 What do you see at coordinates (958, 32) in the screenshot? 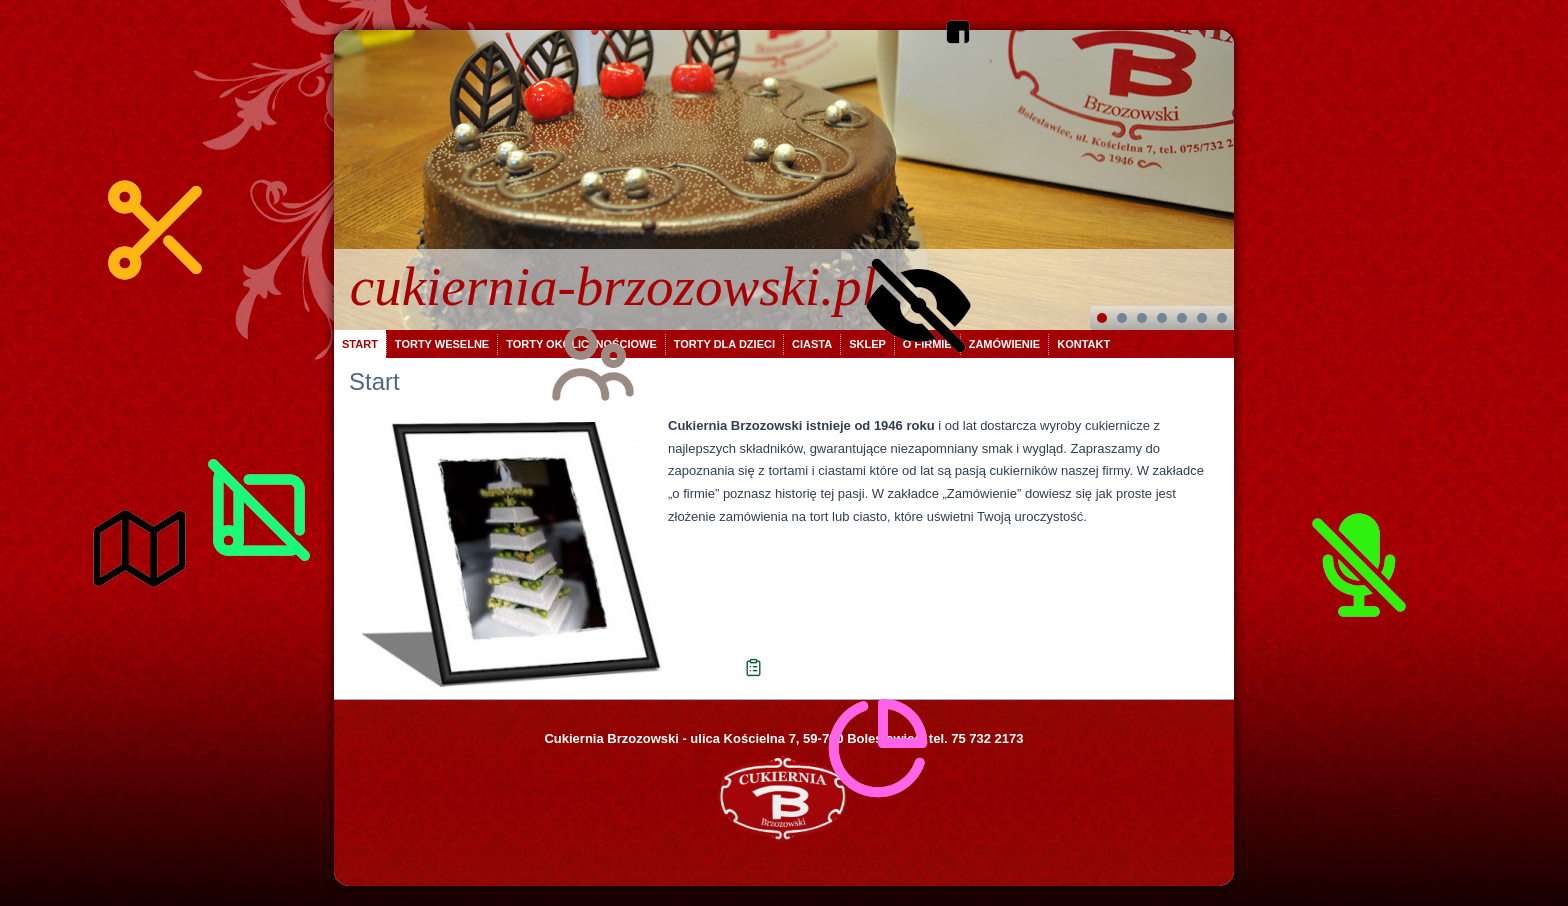
I see `npm package manager logo` at bounding box center [958, 32].